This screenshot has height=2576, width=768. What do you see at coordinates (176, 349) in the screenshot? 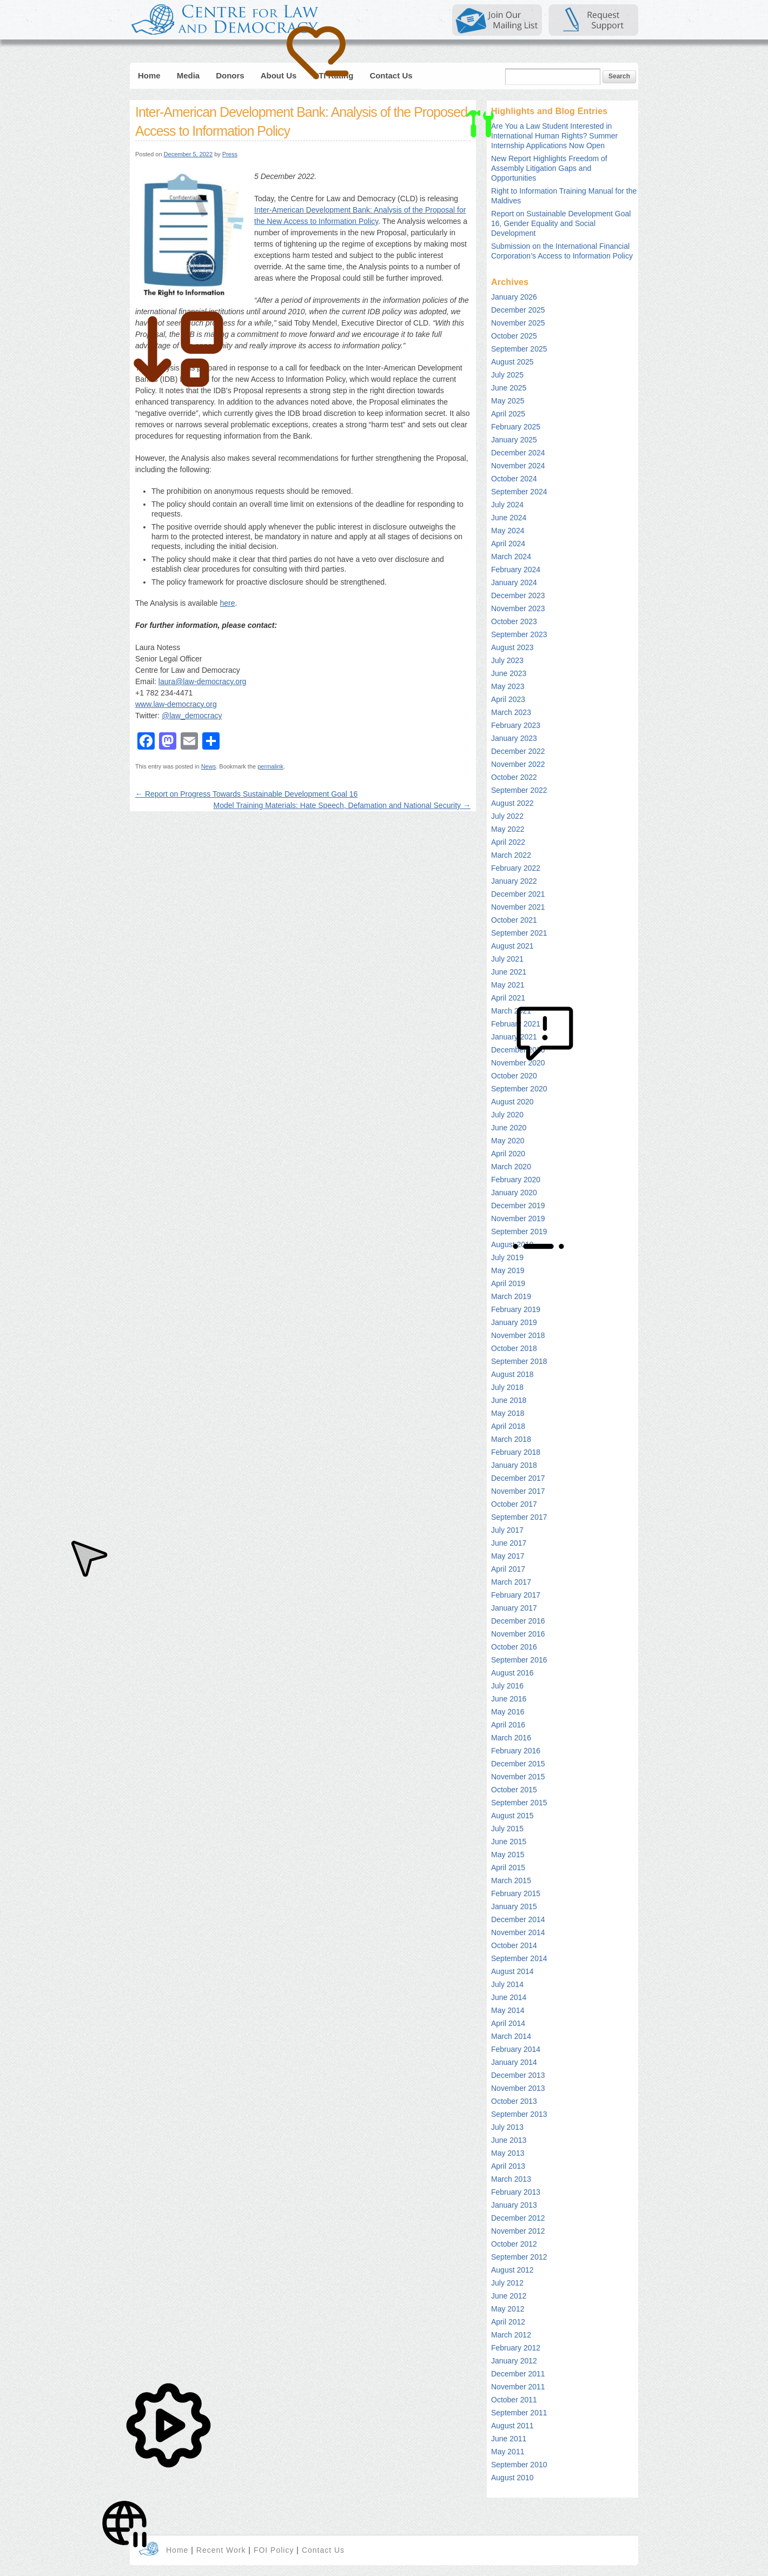
I see `sort items from smallest to largest` at bounding box center [176, 349].